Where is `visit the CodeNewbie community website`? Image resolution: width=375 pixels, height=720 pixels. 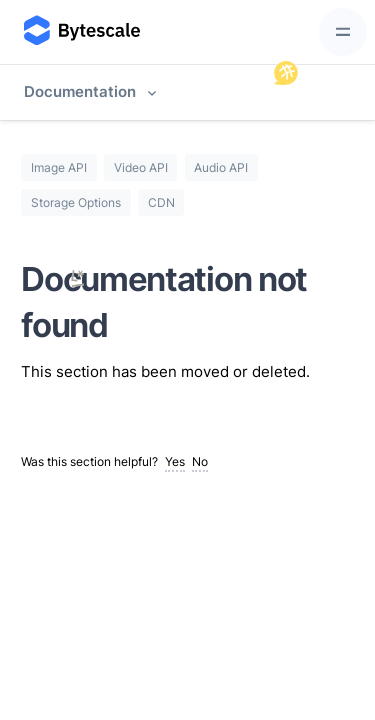 visit the CodeNewbie community website is located at coordinates (286, 73).